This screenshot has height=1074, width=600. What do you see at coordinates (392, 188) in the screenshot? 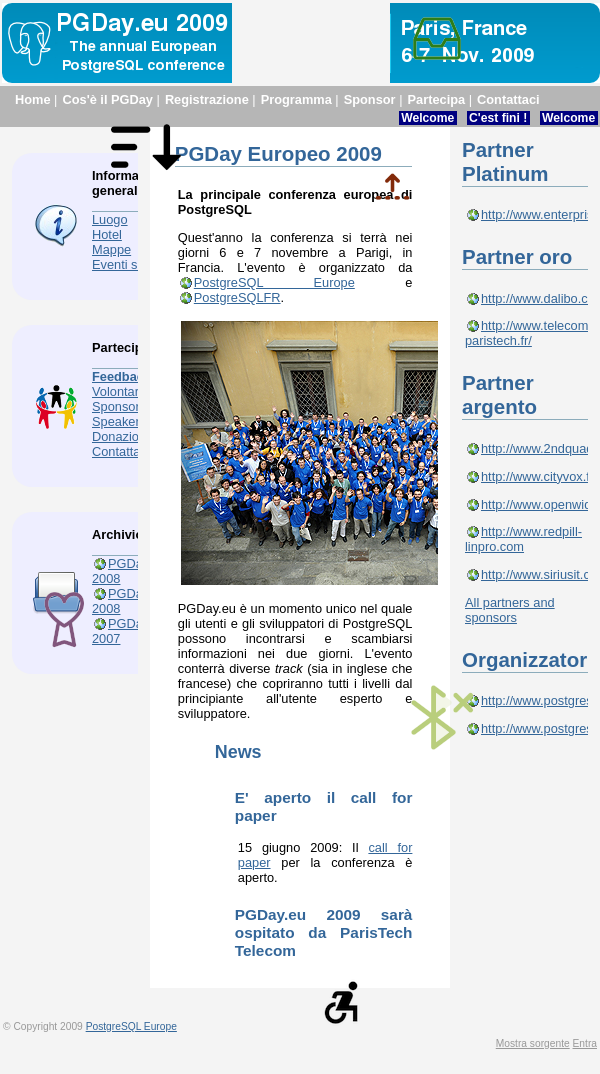
I see `collapse content upward` at bounding box center [392, 188].